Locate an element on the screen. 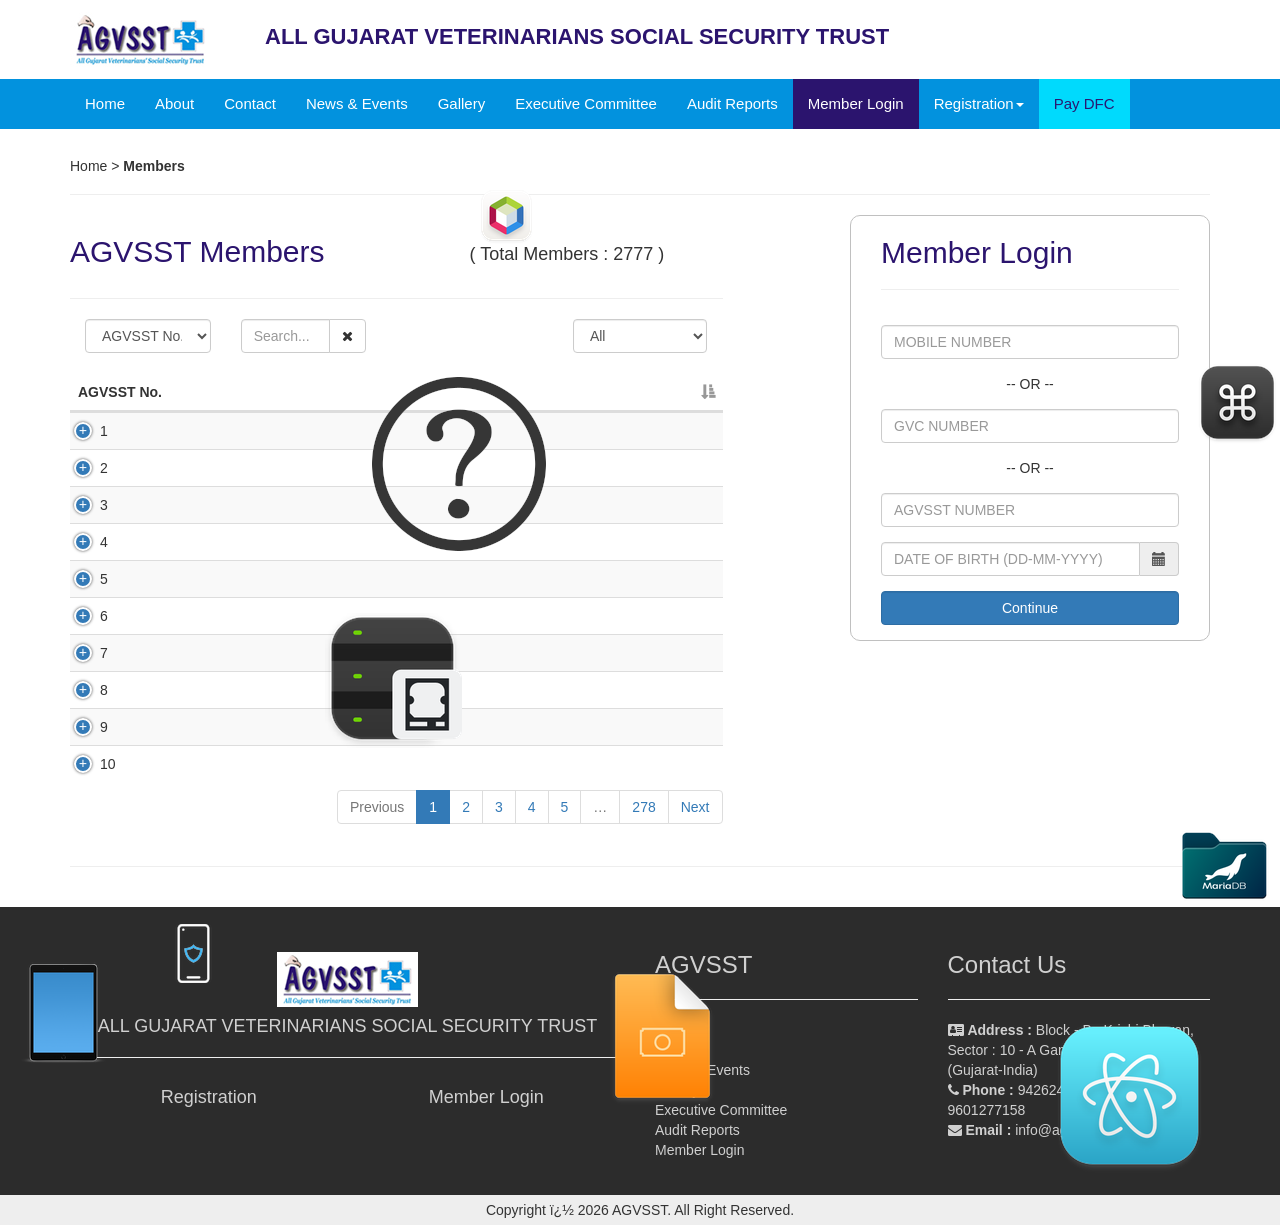  open NetBeans IDE is located at coordinates (506, 215).